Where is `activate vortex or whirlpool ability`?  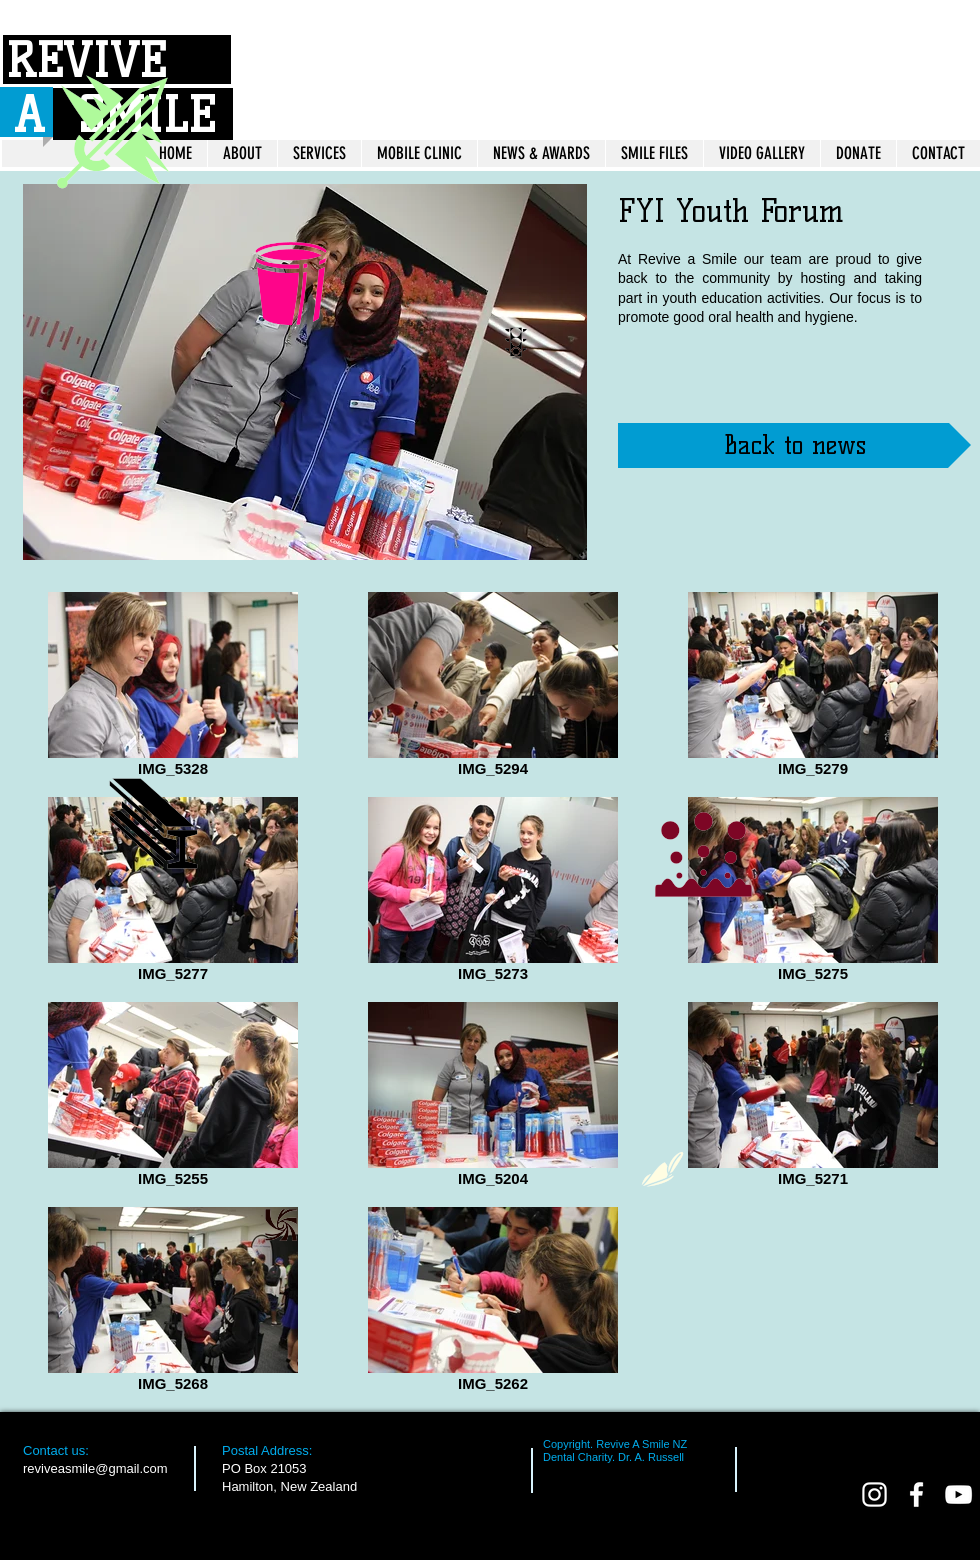
activate vortex or whirlpool ability is located at coordinates (281, 1225).